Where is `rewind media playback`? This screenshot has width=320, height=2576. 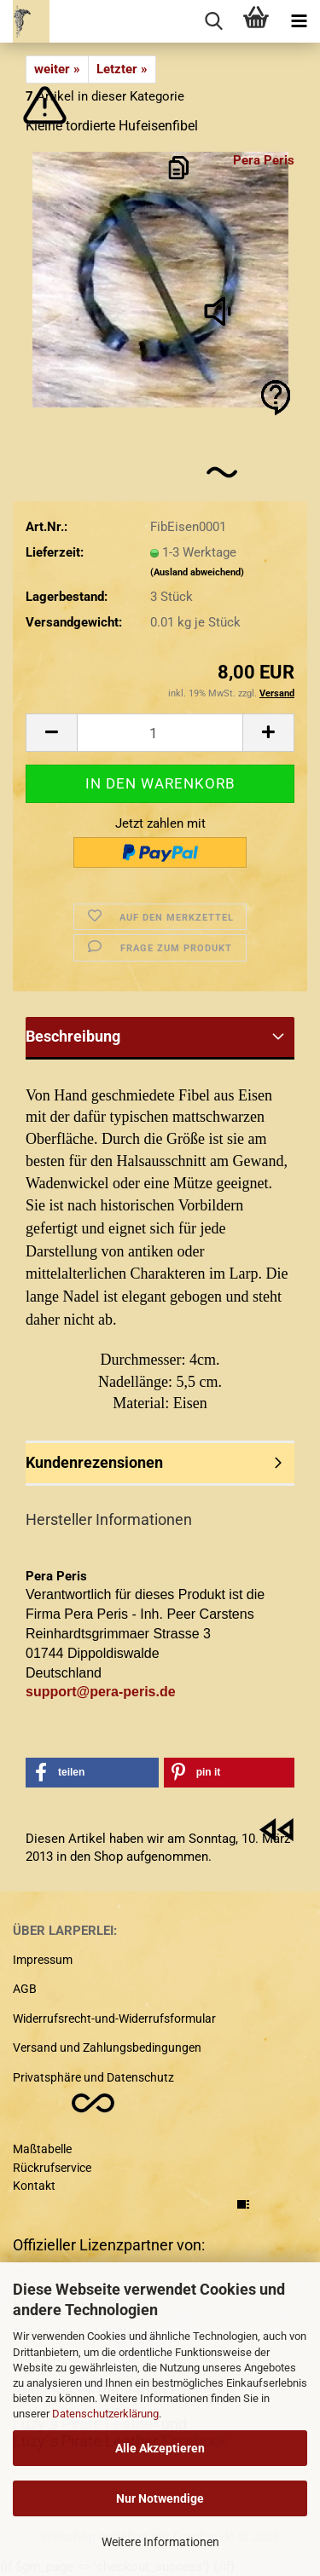
rewind media playback is located at coordinates (277, 1829).